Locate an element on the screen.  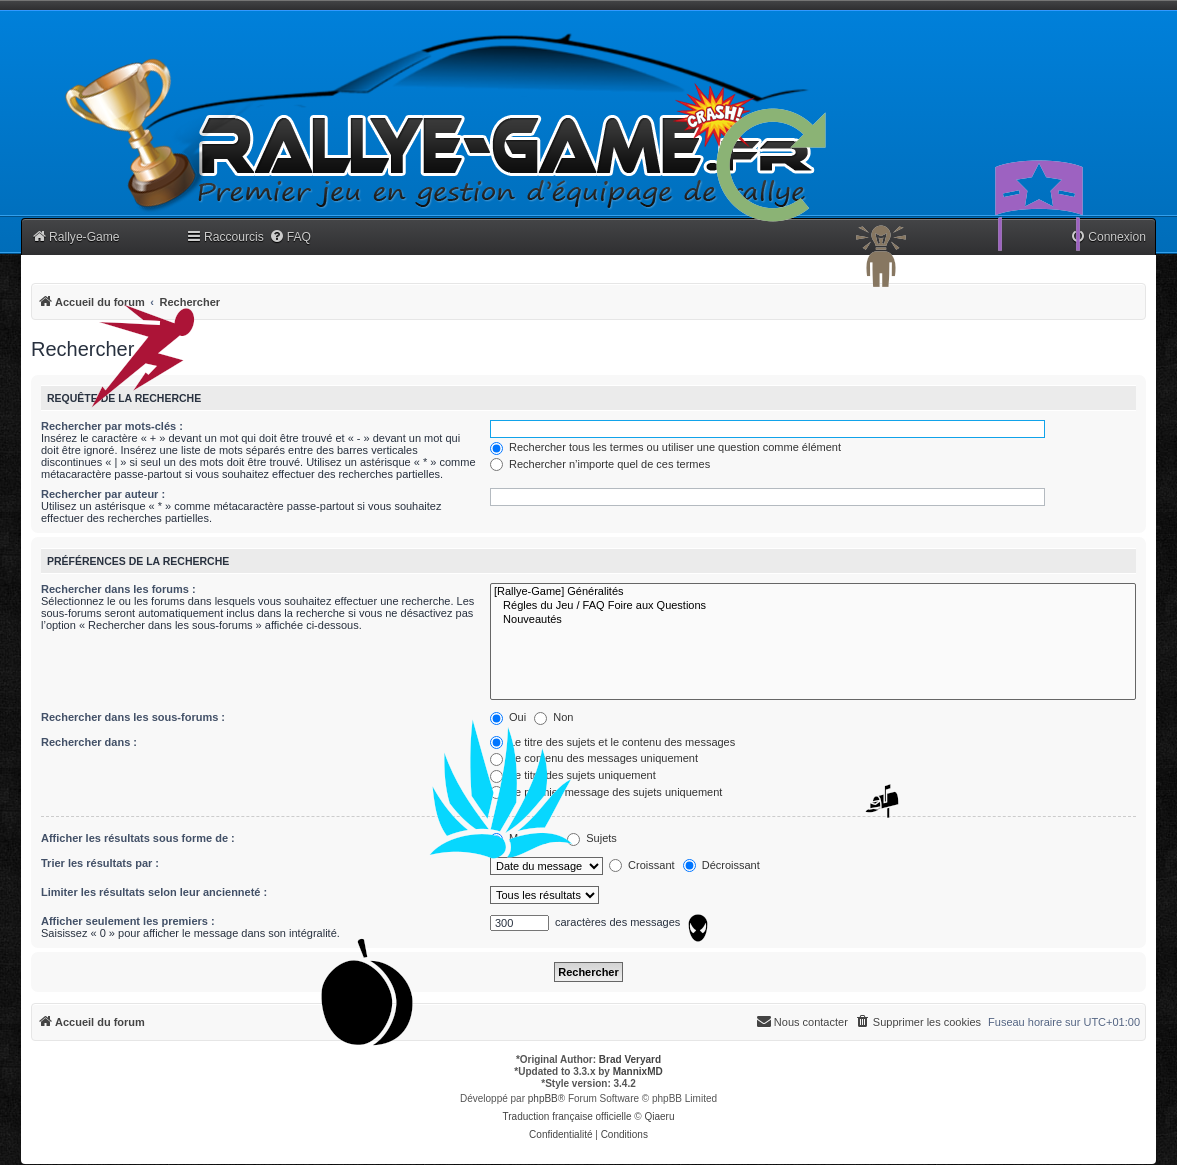
agave plant icon for a gardening or farming game is located at coordinates (501, 789).